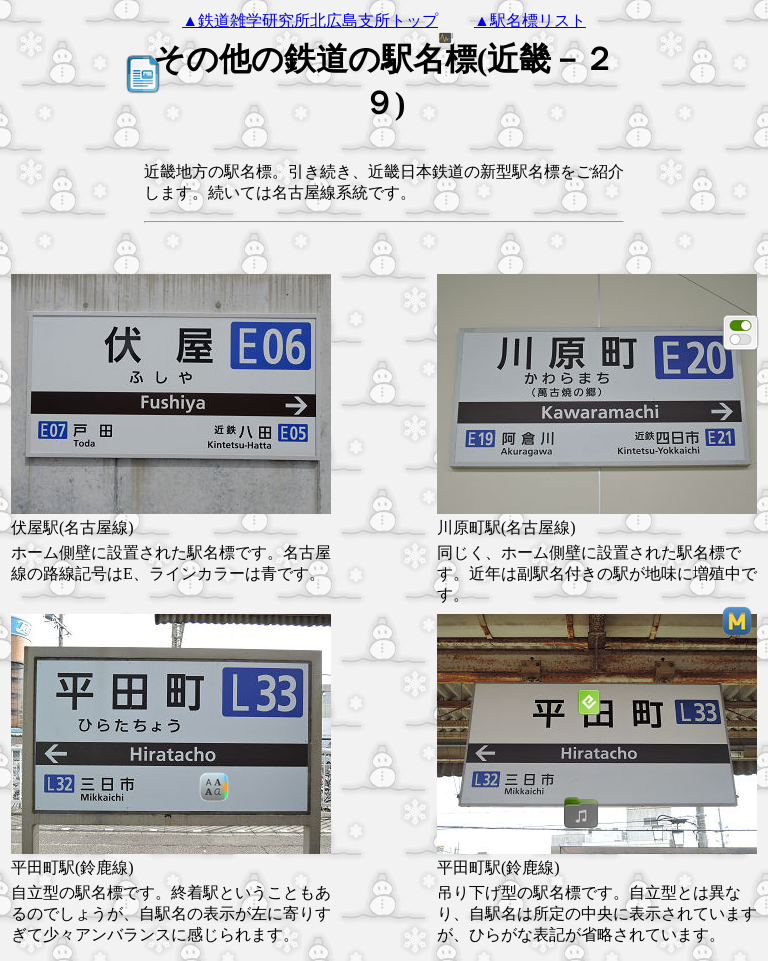  Describe the element at coordinates (737, 621) in the screenshot. I see `launch mullvad browser app` at that location.